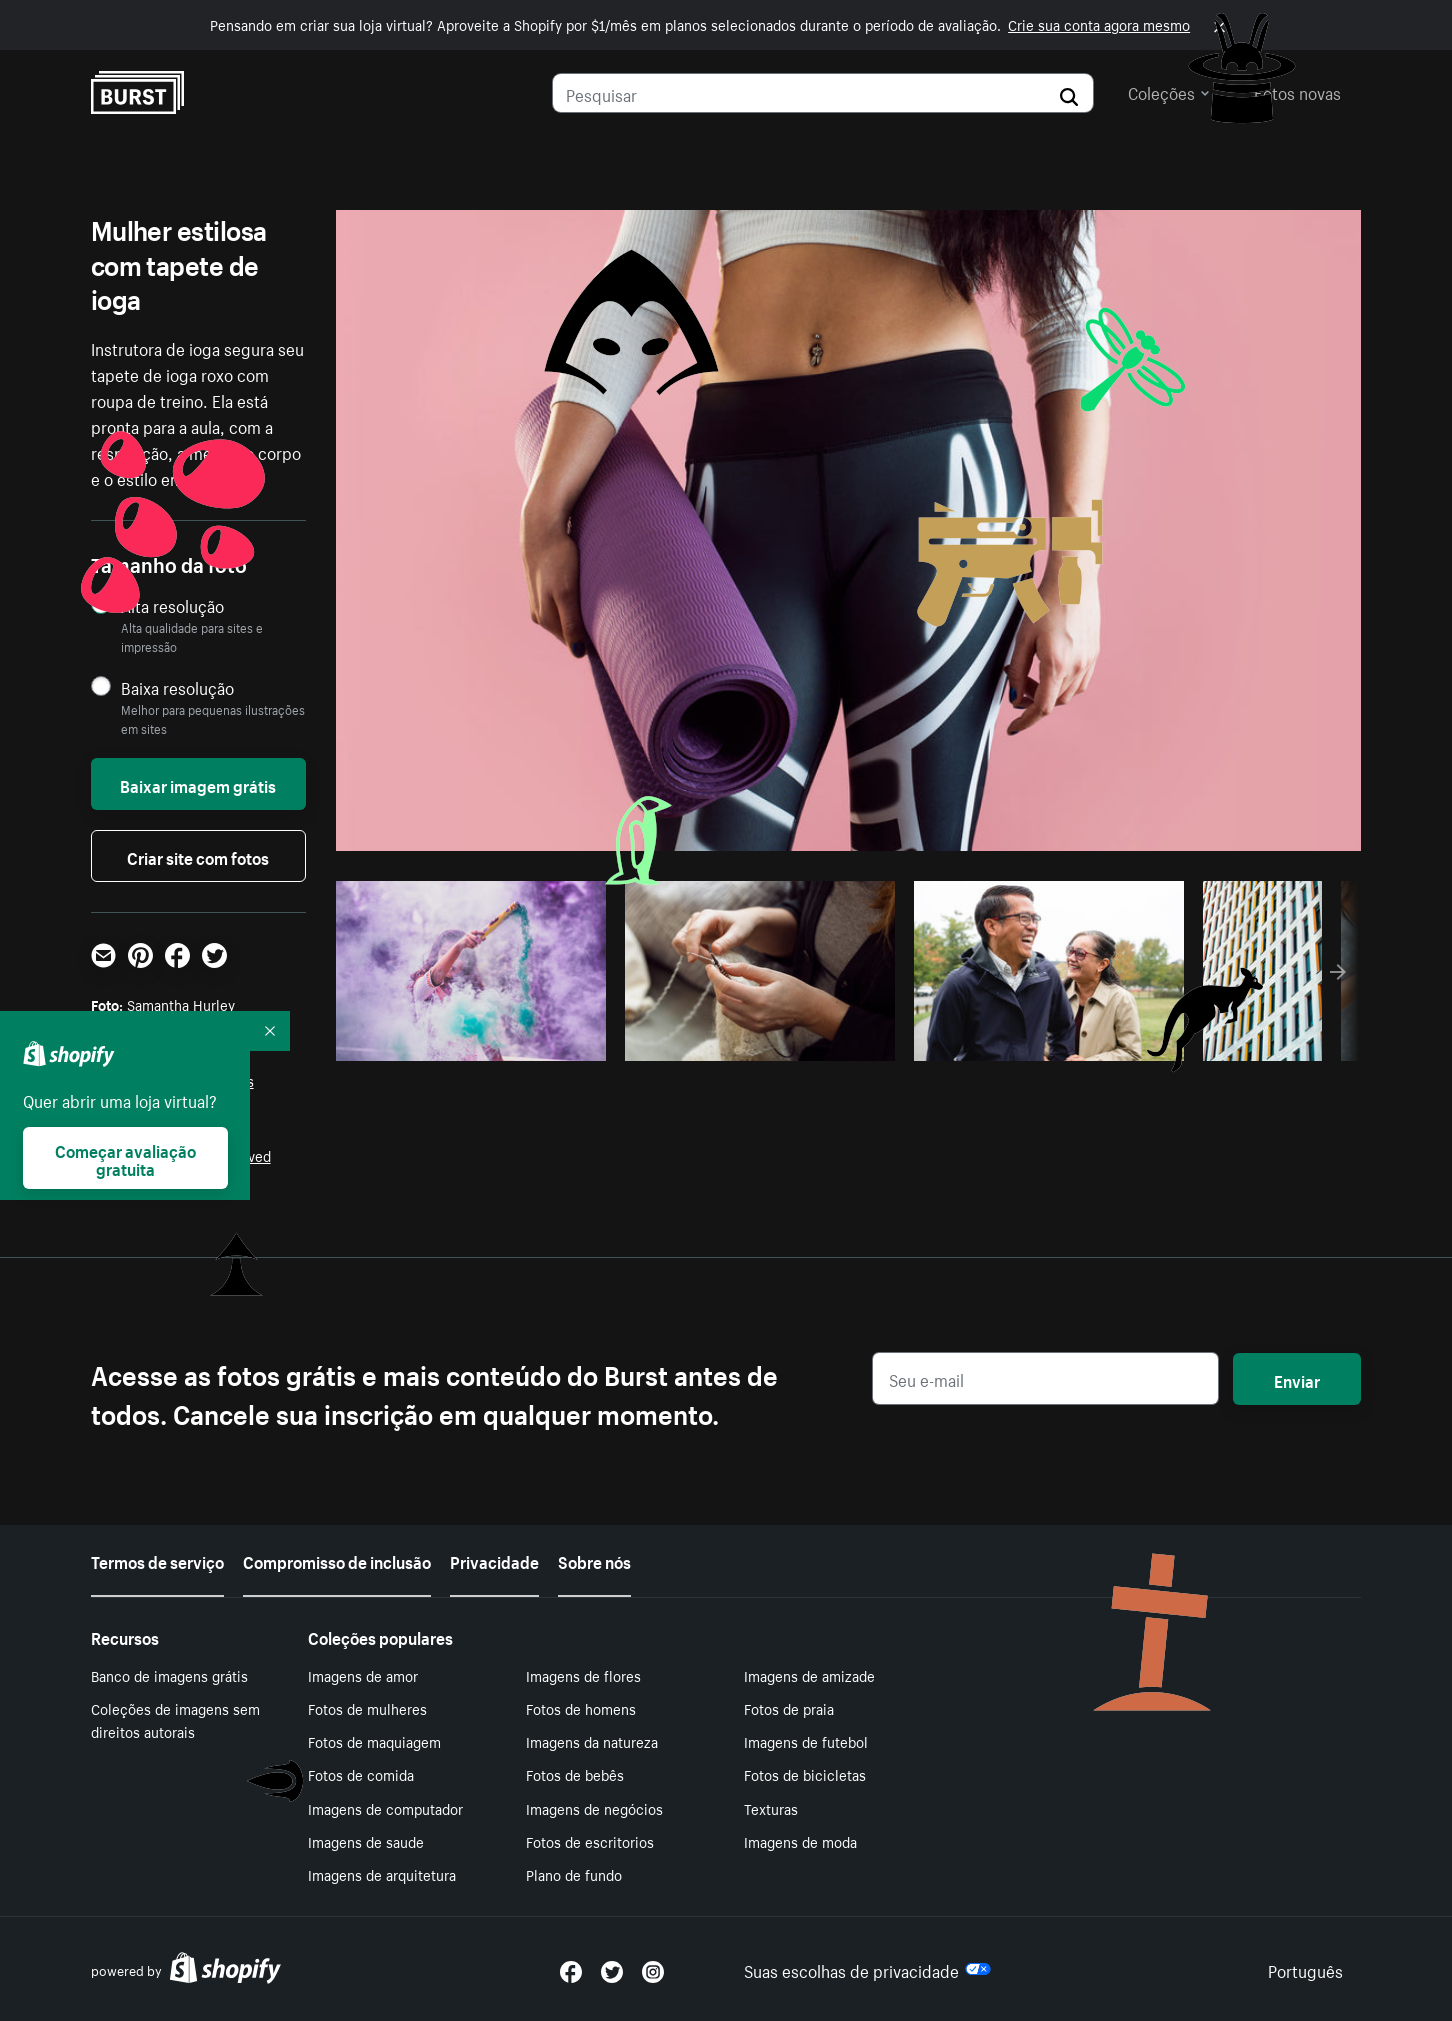  What do you see at coordinates (631, 331) in the screenshot?
I see `select hooded character or rogue class` at bounding box center [631, 331].